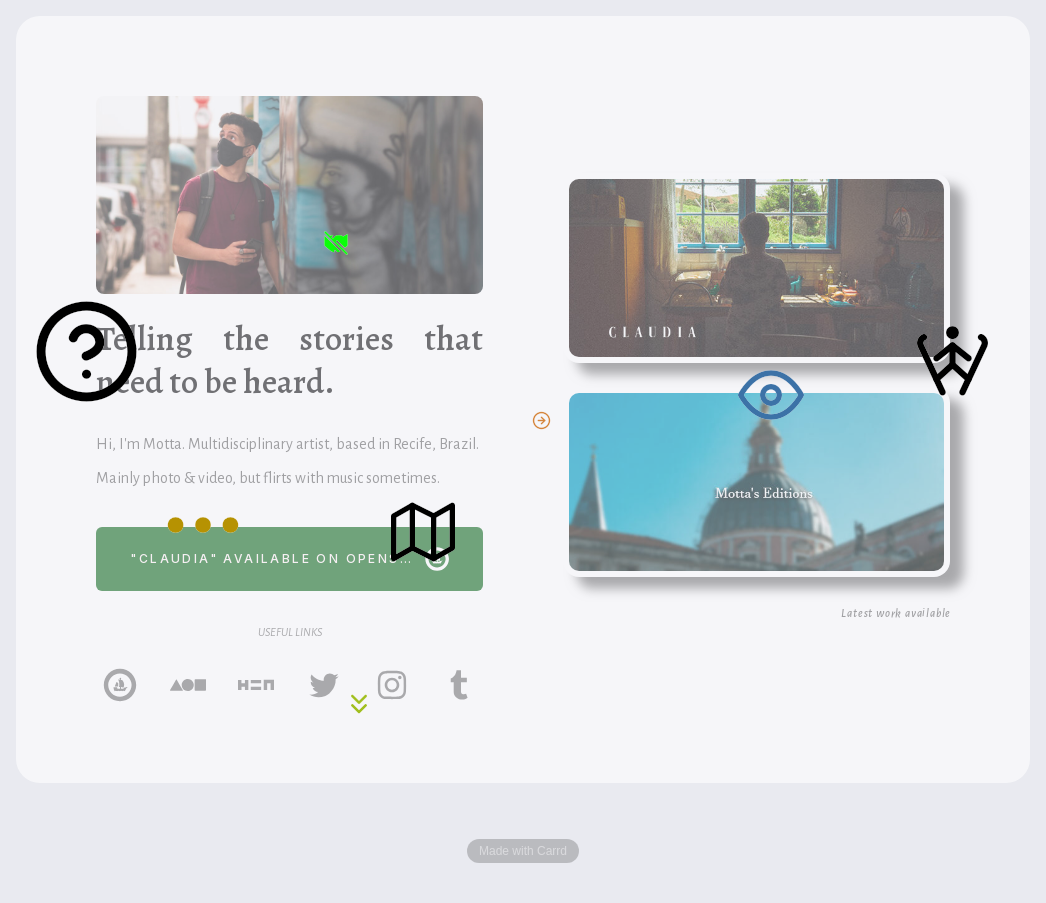 This screenshot has height=903, width=1046. Describe the element at coordinates (203, 525) in the screenshot. I see `access more options or actions` at that location.